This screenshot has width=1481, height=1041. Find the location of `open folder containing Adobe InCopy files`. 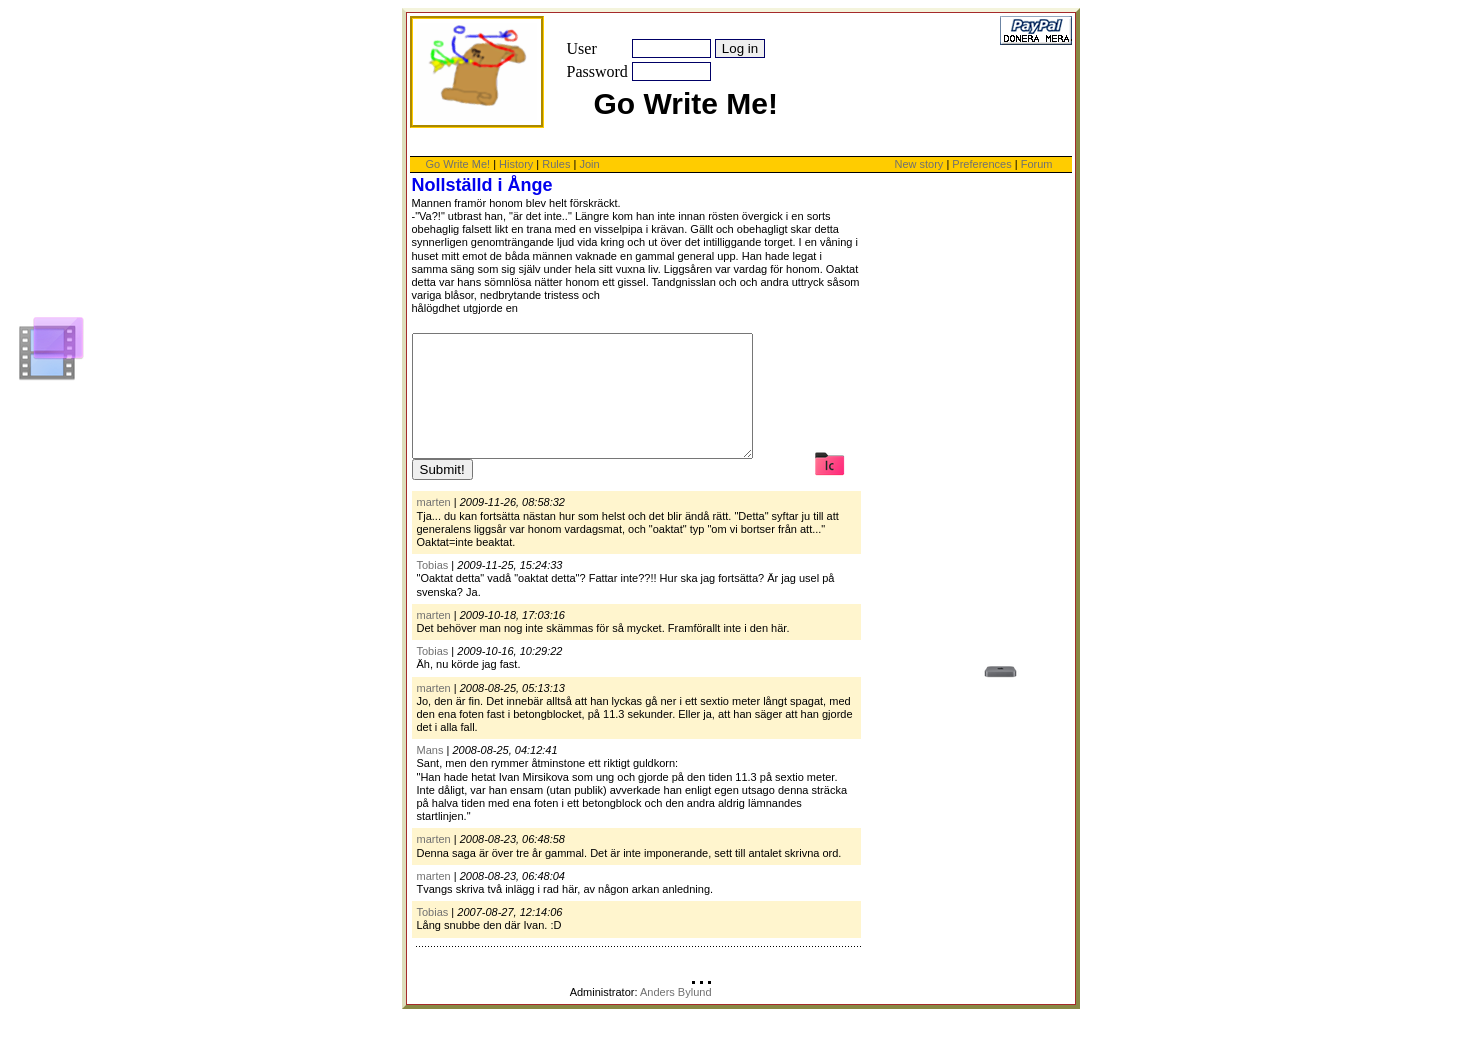

open folder containing Adobe InCopy files is located at coordinates (829, 464).